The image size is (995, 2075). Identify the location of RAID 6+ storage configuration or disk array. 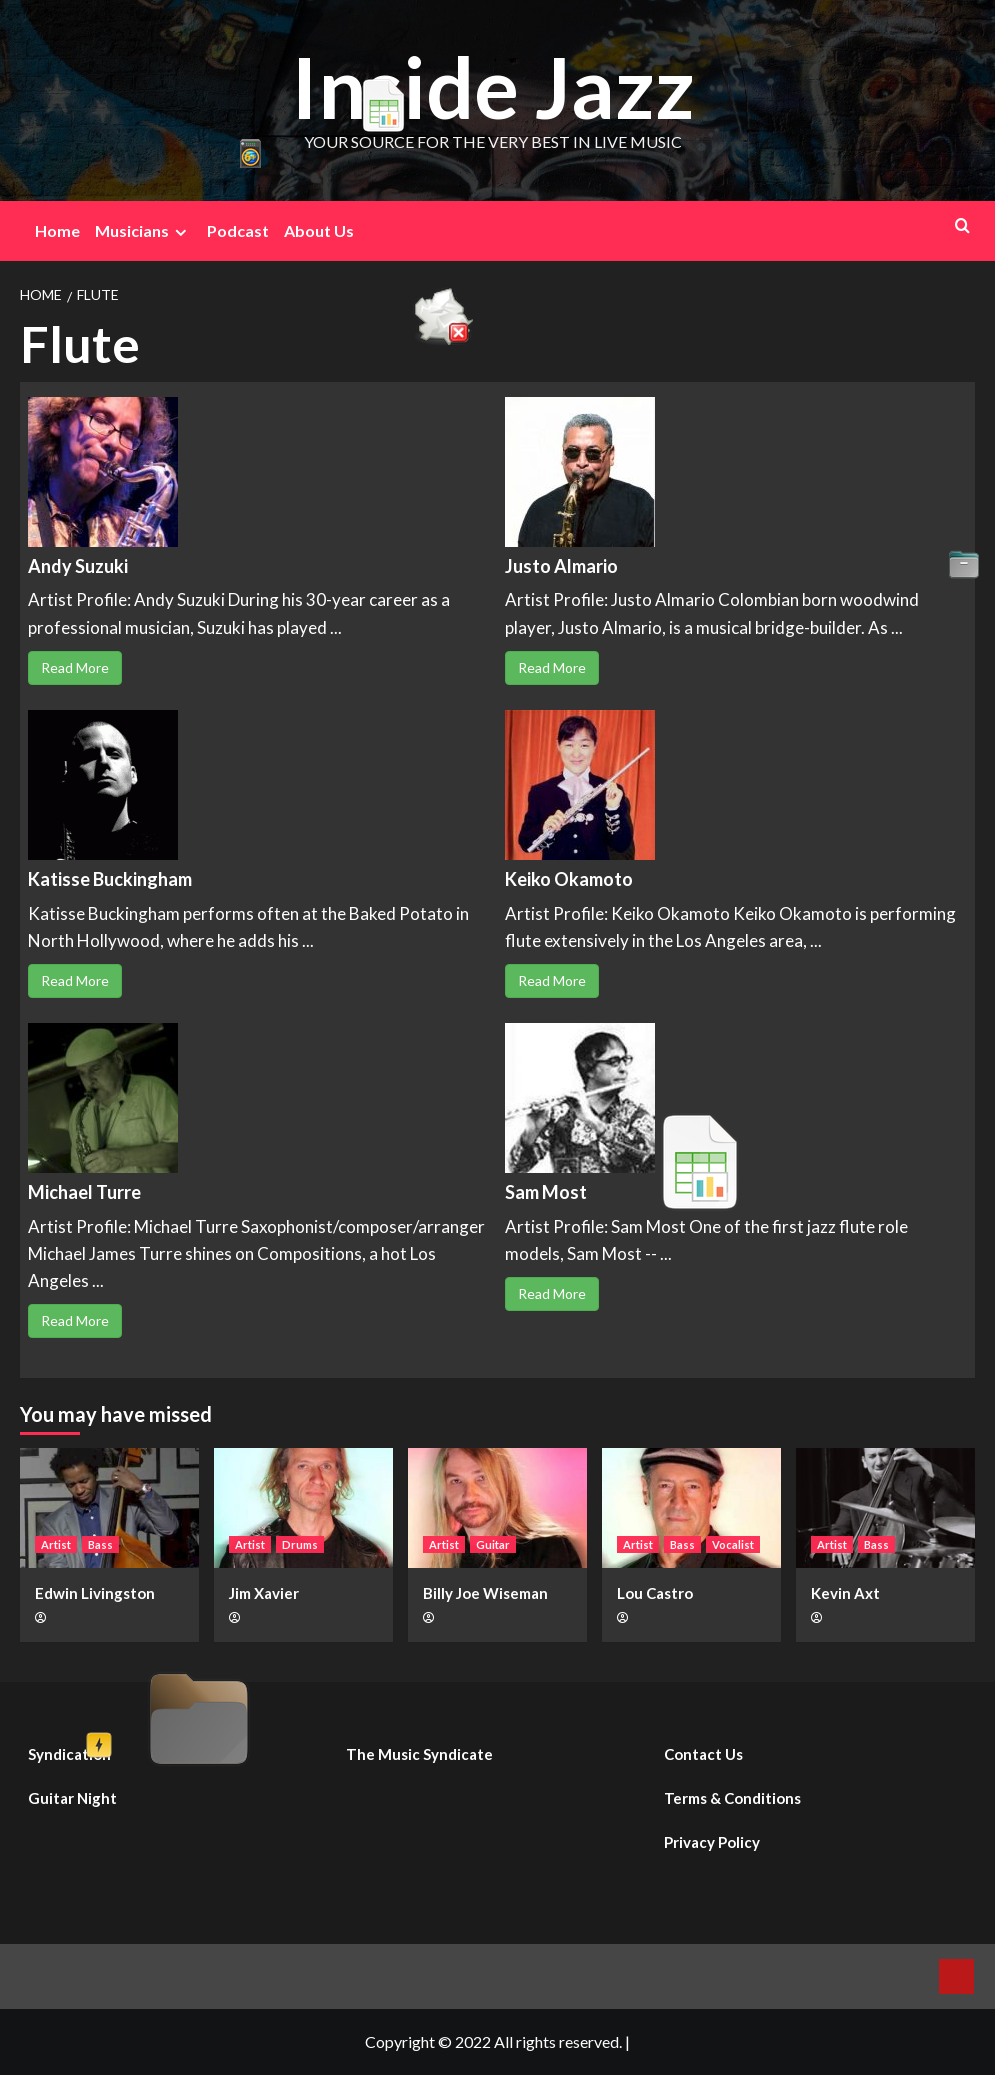
(250, 153).